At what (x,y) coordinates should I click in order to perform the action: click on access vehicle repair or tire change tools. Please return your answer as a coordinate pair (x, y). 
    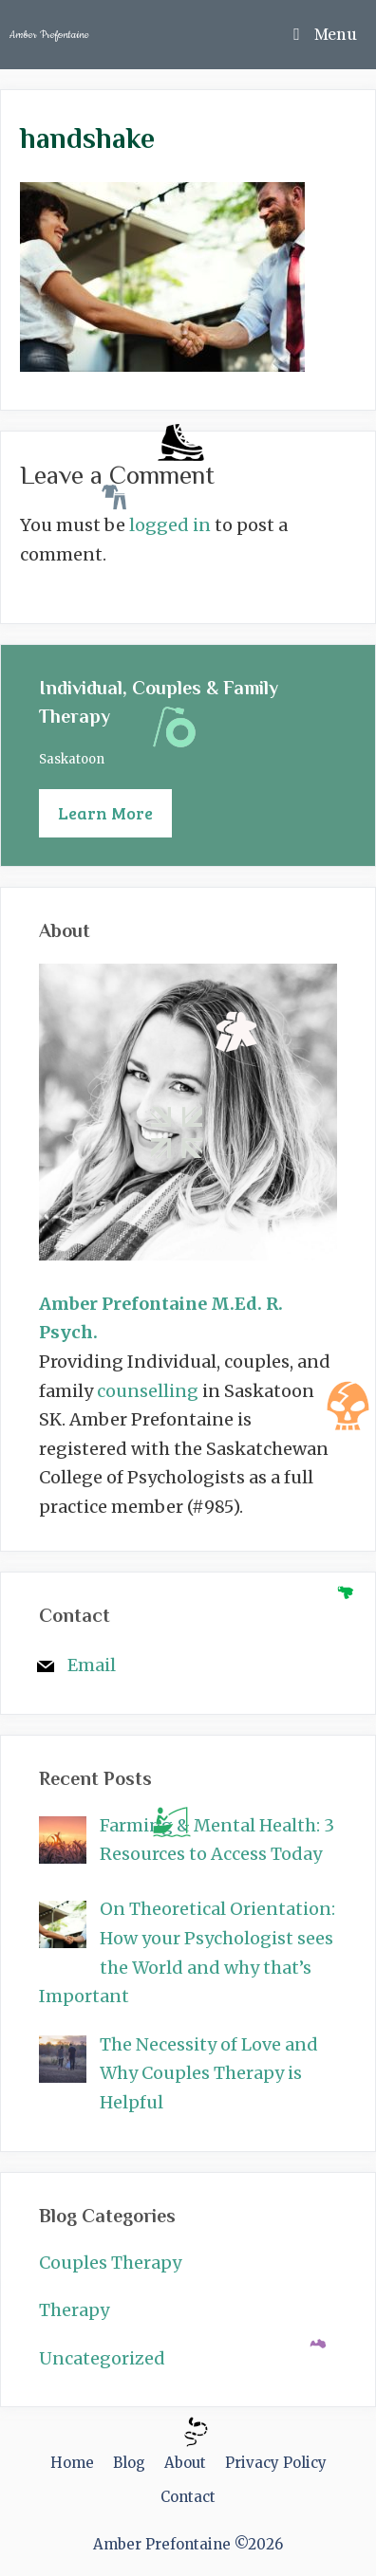
    Looking at the image, I should click on (174, 727).